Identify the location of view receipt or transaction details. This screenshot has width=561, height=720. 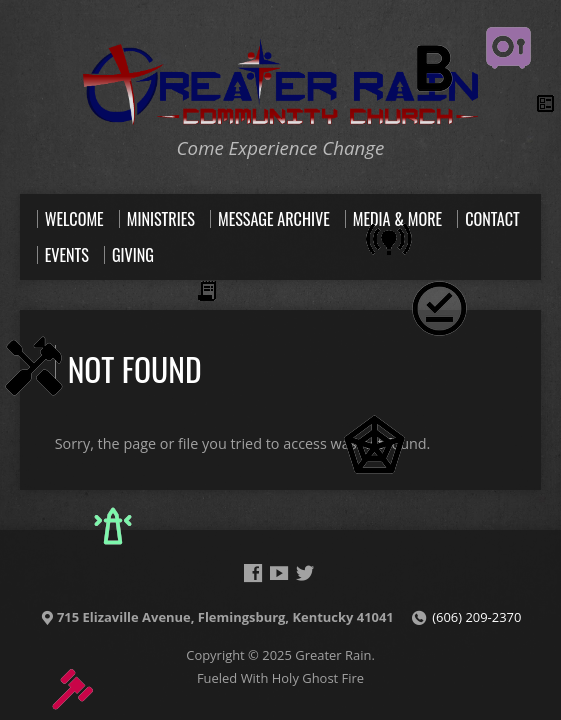
(207, 291).